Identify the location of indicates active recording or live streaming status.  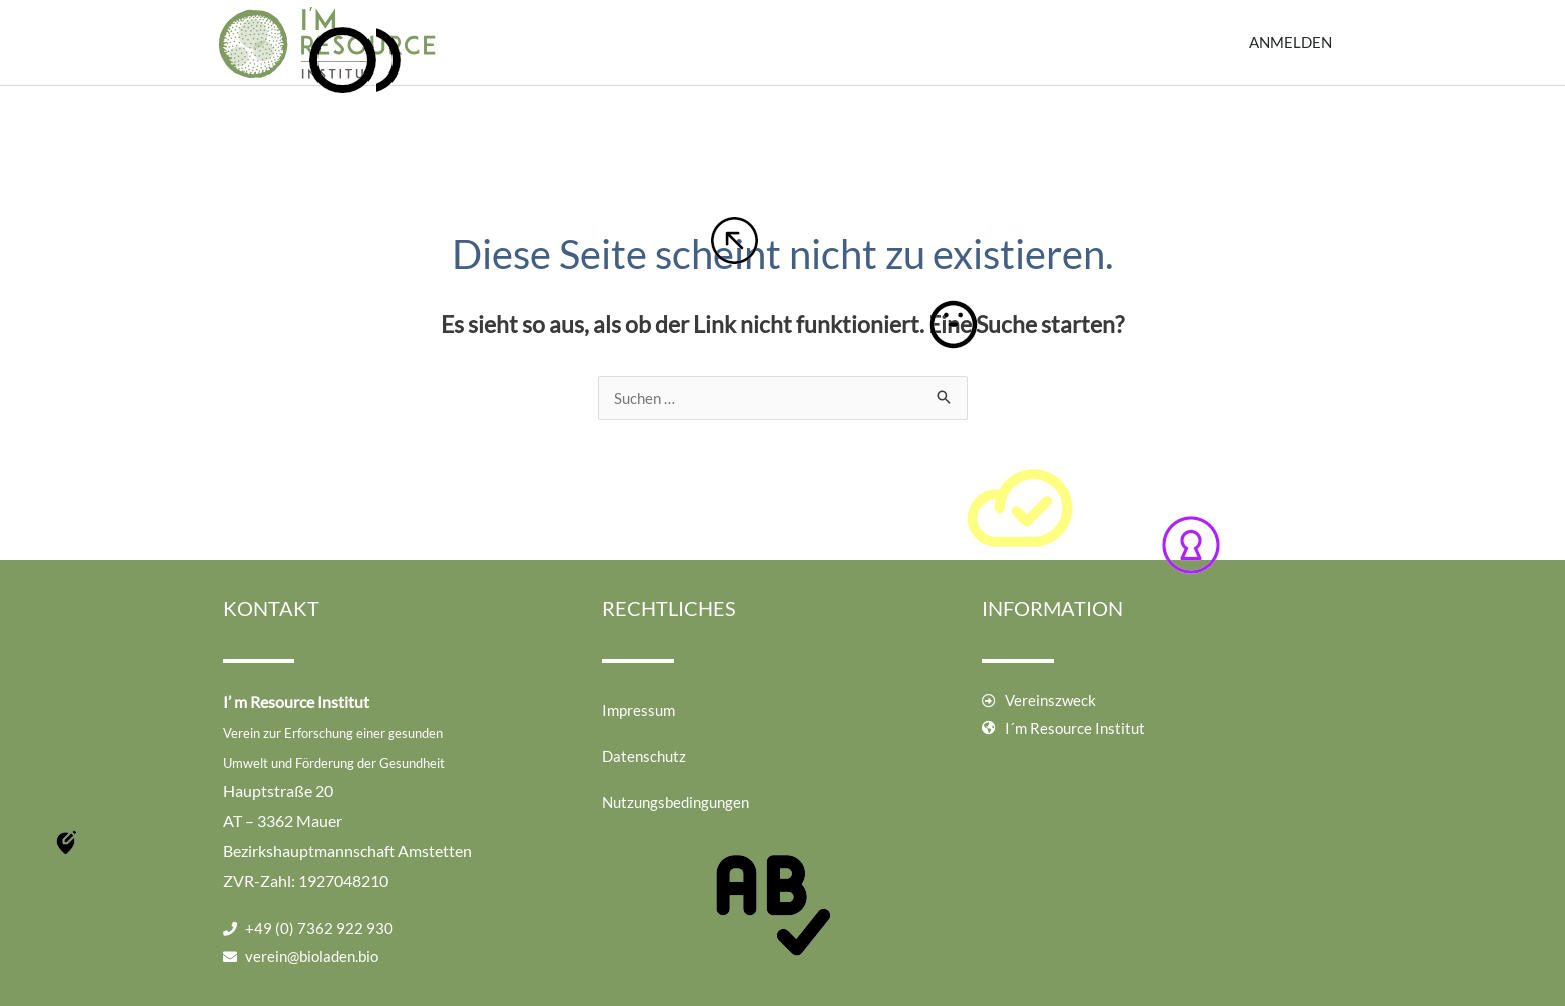
(355, 60).